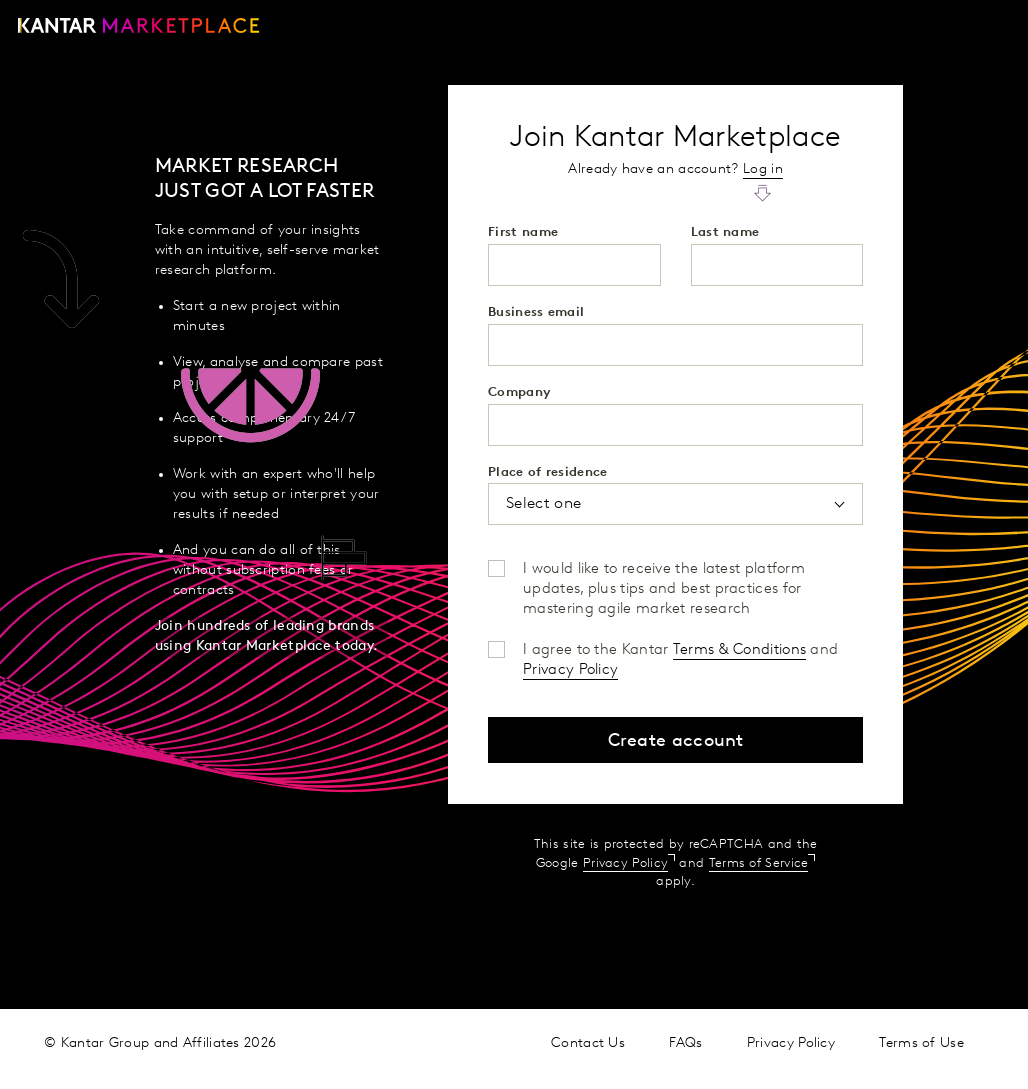 The width and height of the screenshot is (1028, 1089). I want to click on redirect or forward content downward, so click(61, 279).